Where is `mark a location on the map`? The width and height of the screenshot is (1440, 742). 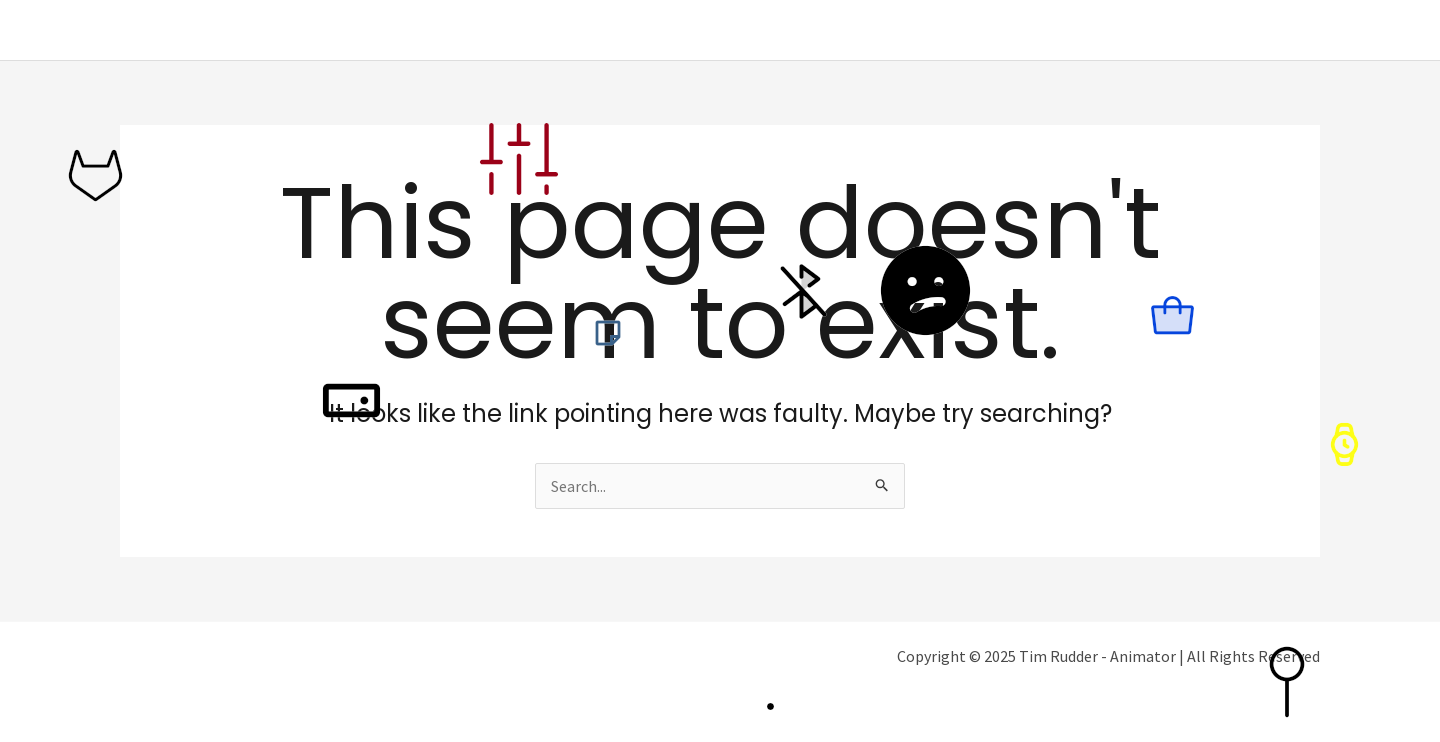
mark a location on the map is located at coordinates (1287, 682).